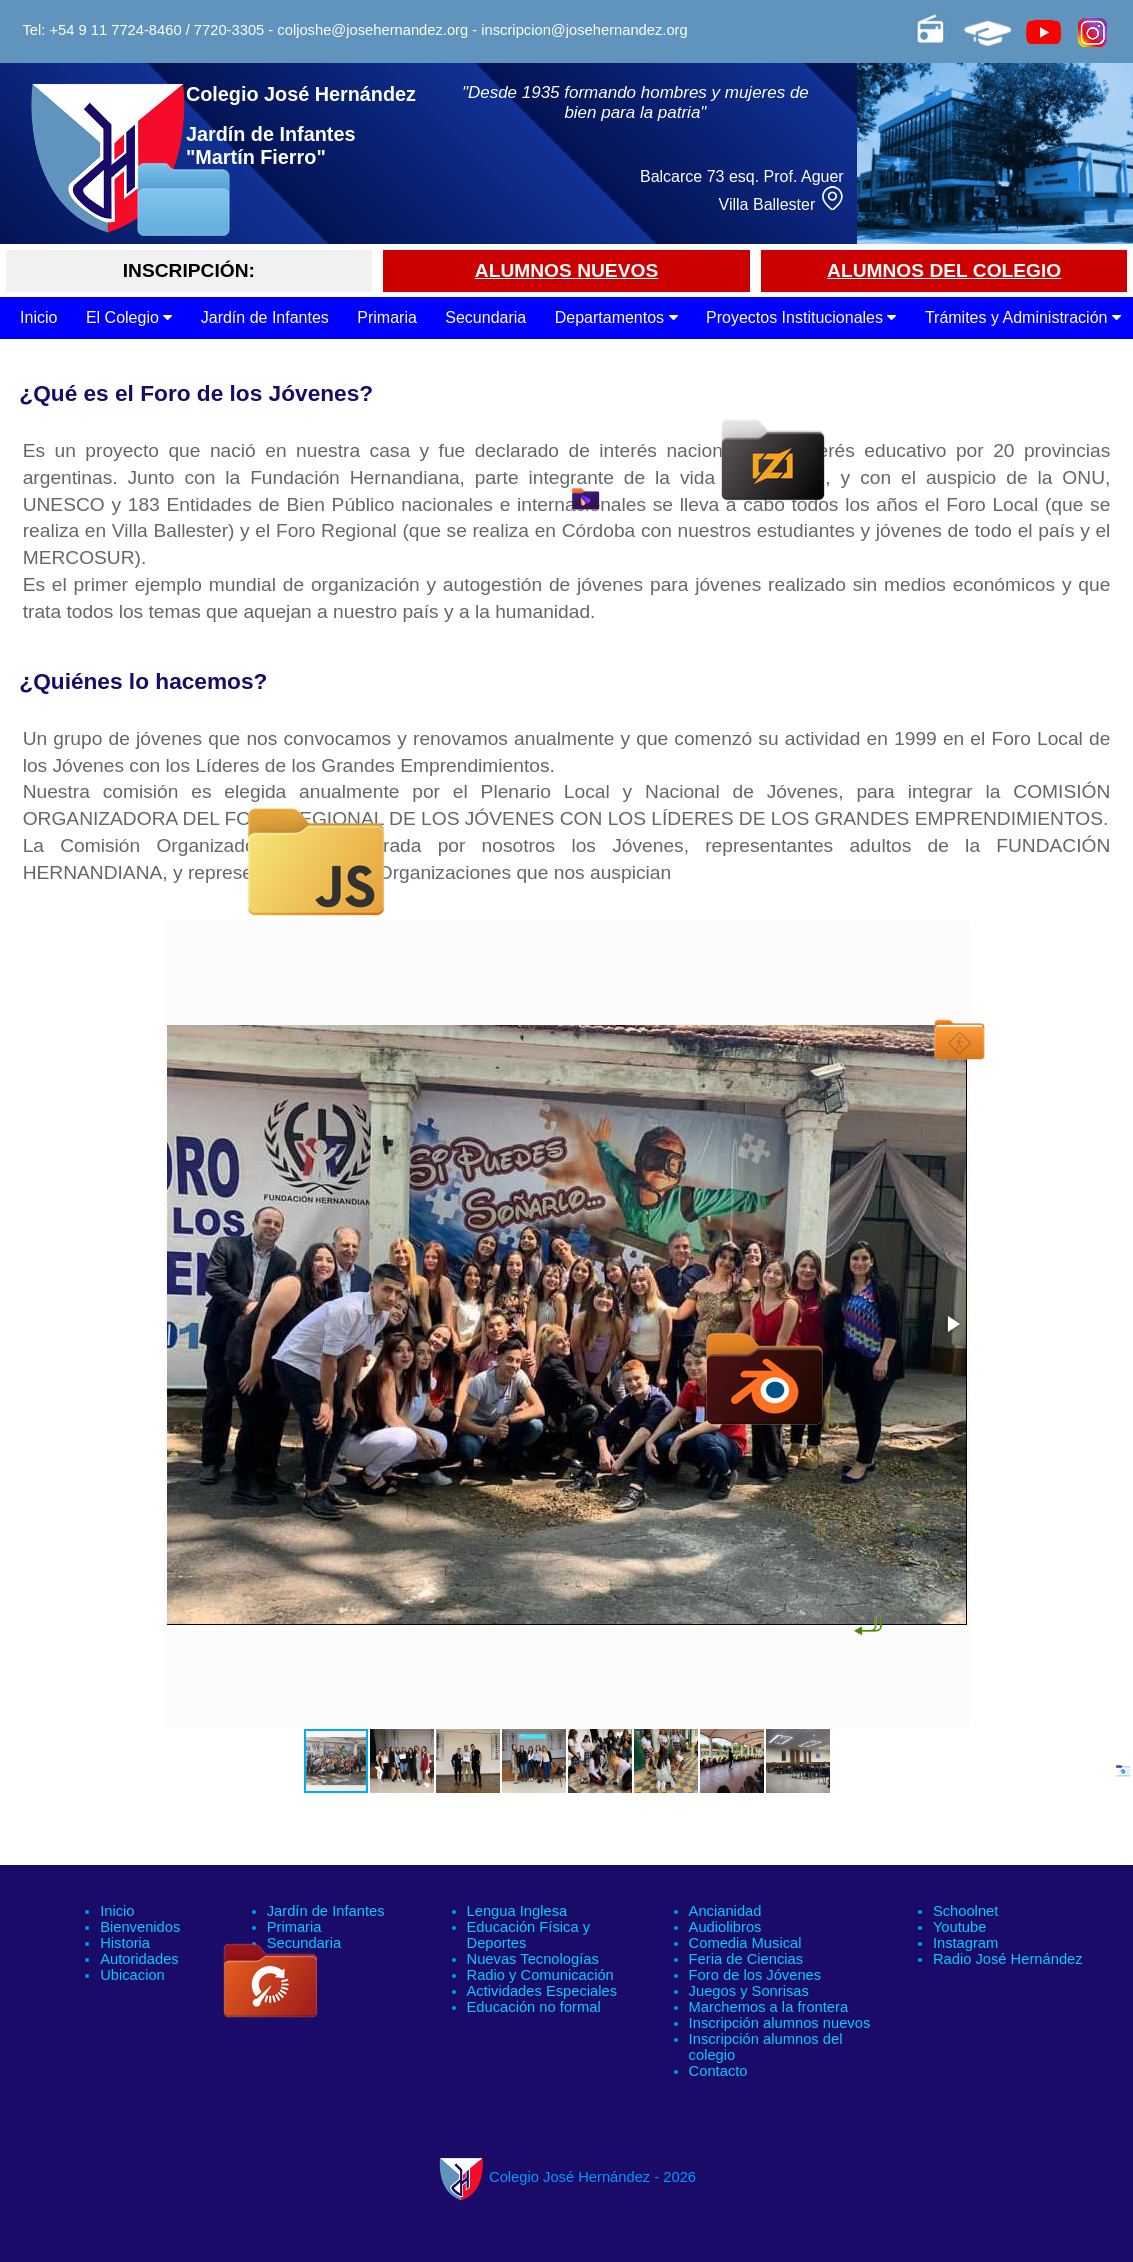 The image size is (1133, 2262). What do you see at coordinates (764, 1382) in the screenshot?
I see `open folder containing Blender project files` at bounding box center [764, 1382].